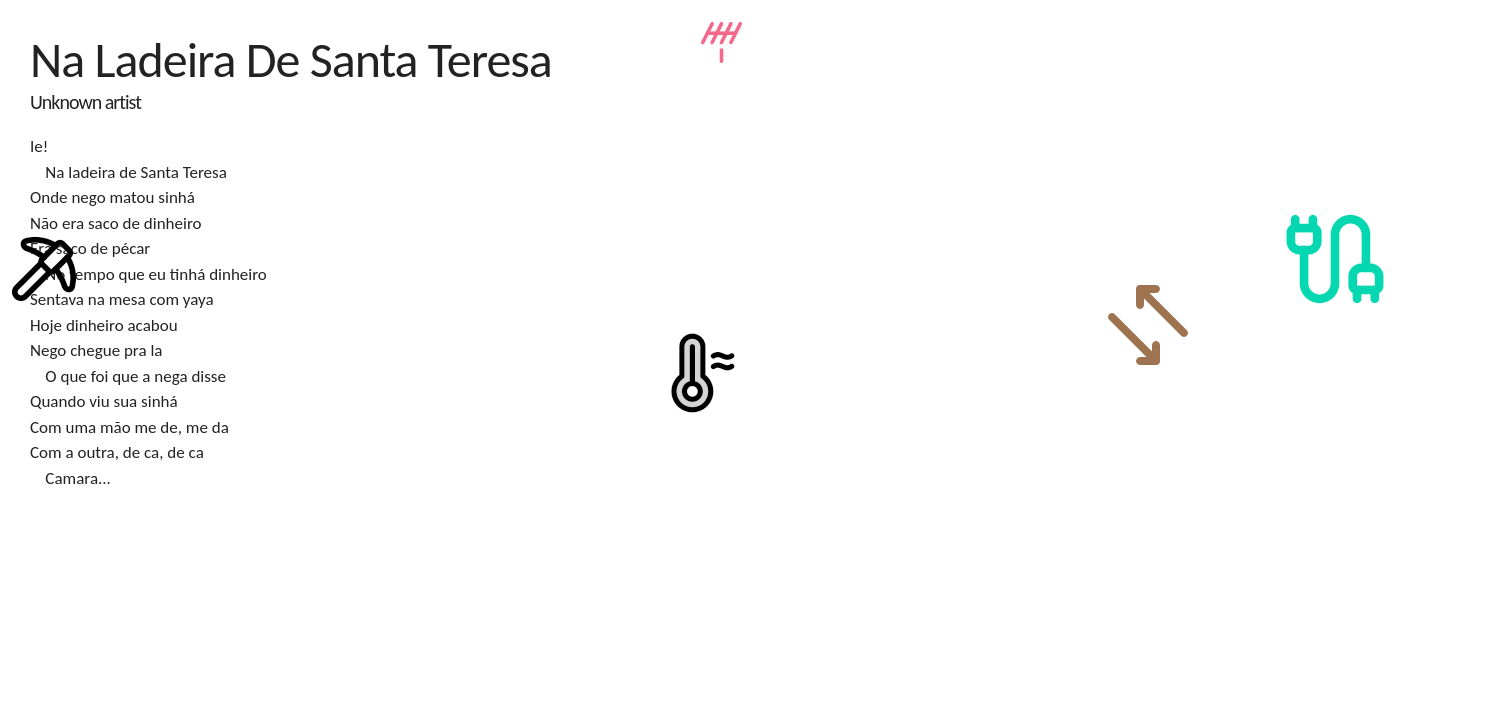  What do you see at coordinates (44, 269) in the screenshot?
I see `mining or resource gathering tool` at bounding box center [44, 269].